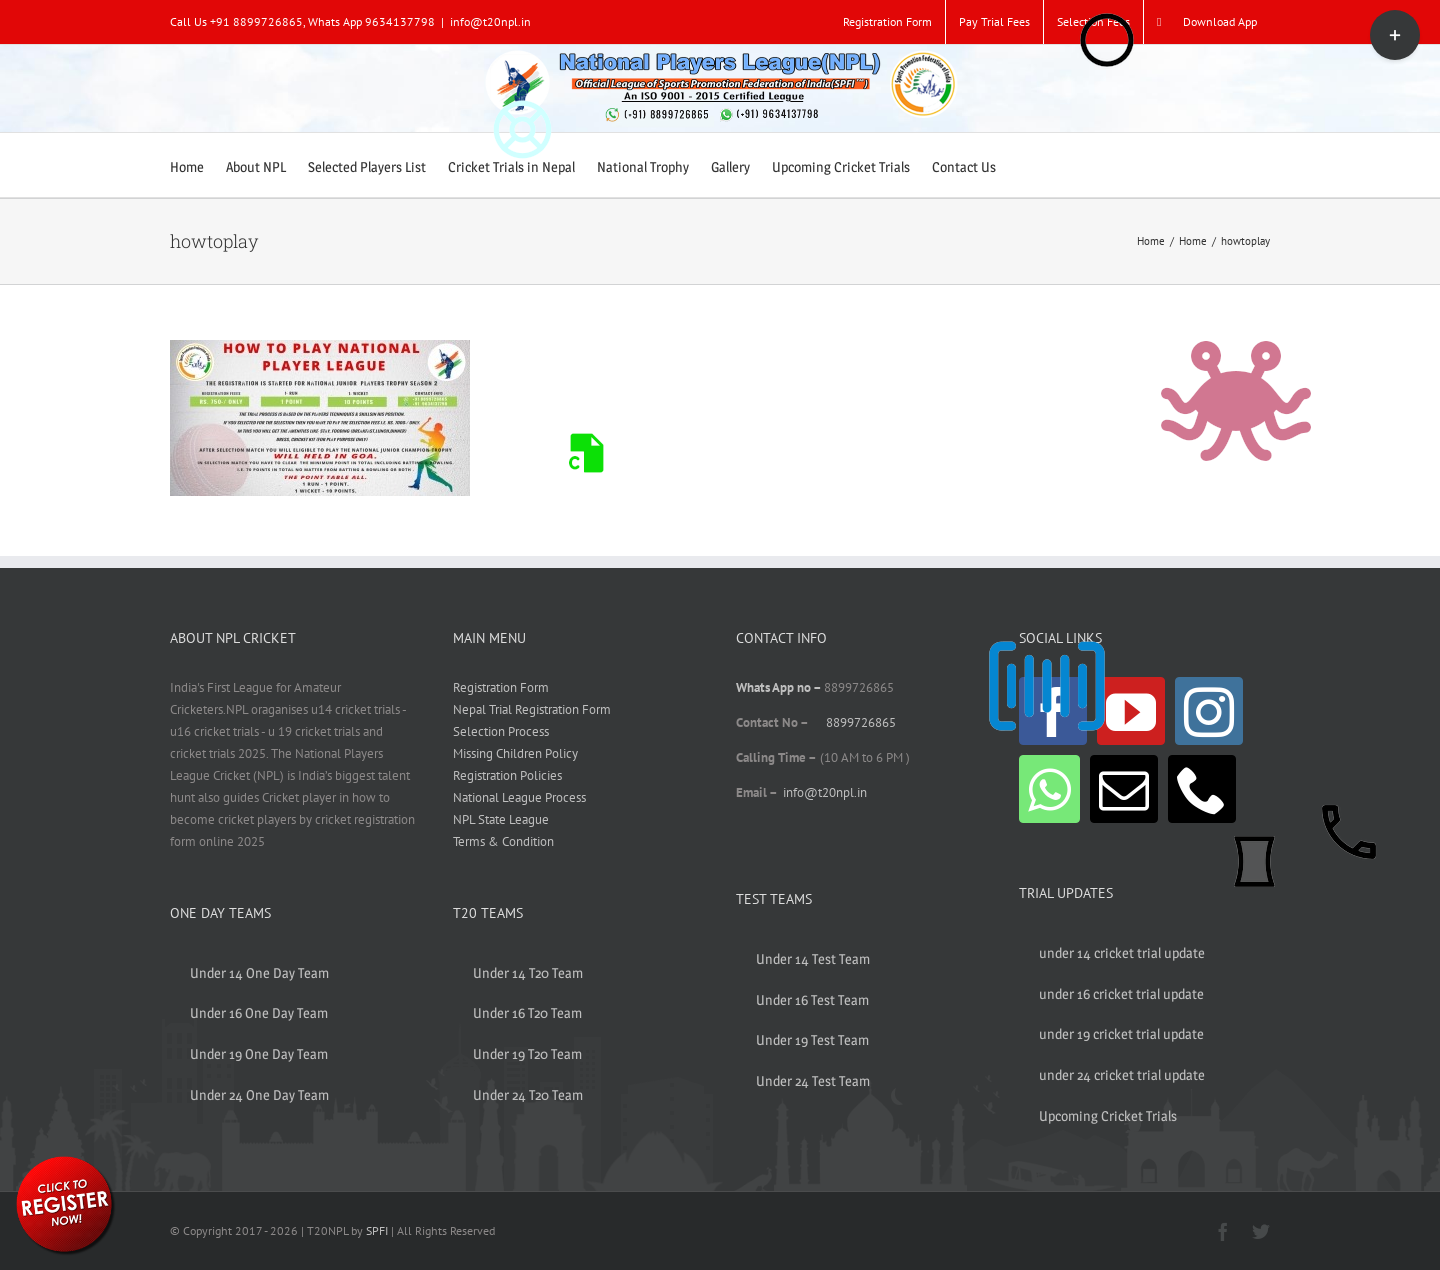  I want to click on represents pastafarianism or the flying spaghetti monster, so click(1236, 401).